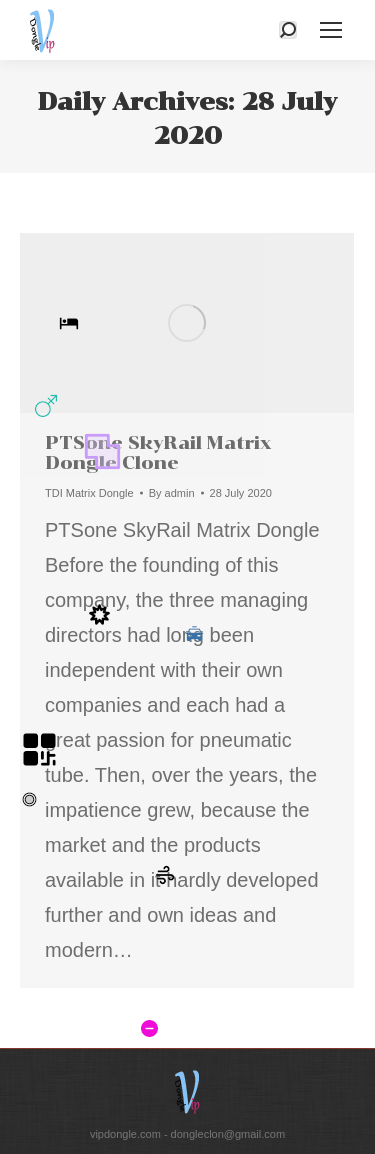 The width and height of the screenshot is (375, 1154). I want to click on start recording audio or video, so click(29, 799).